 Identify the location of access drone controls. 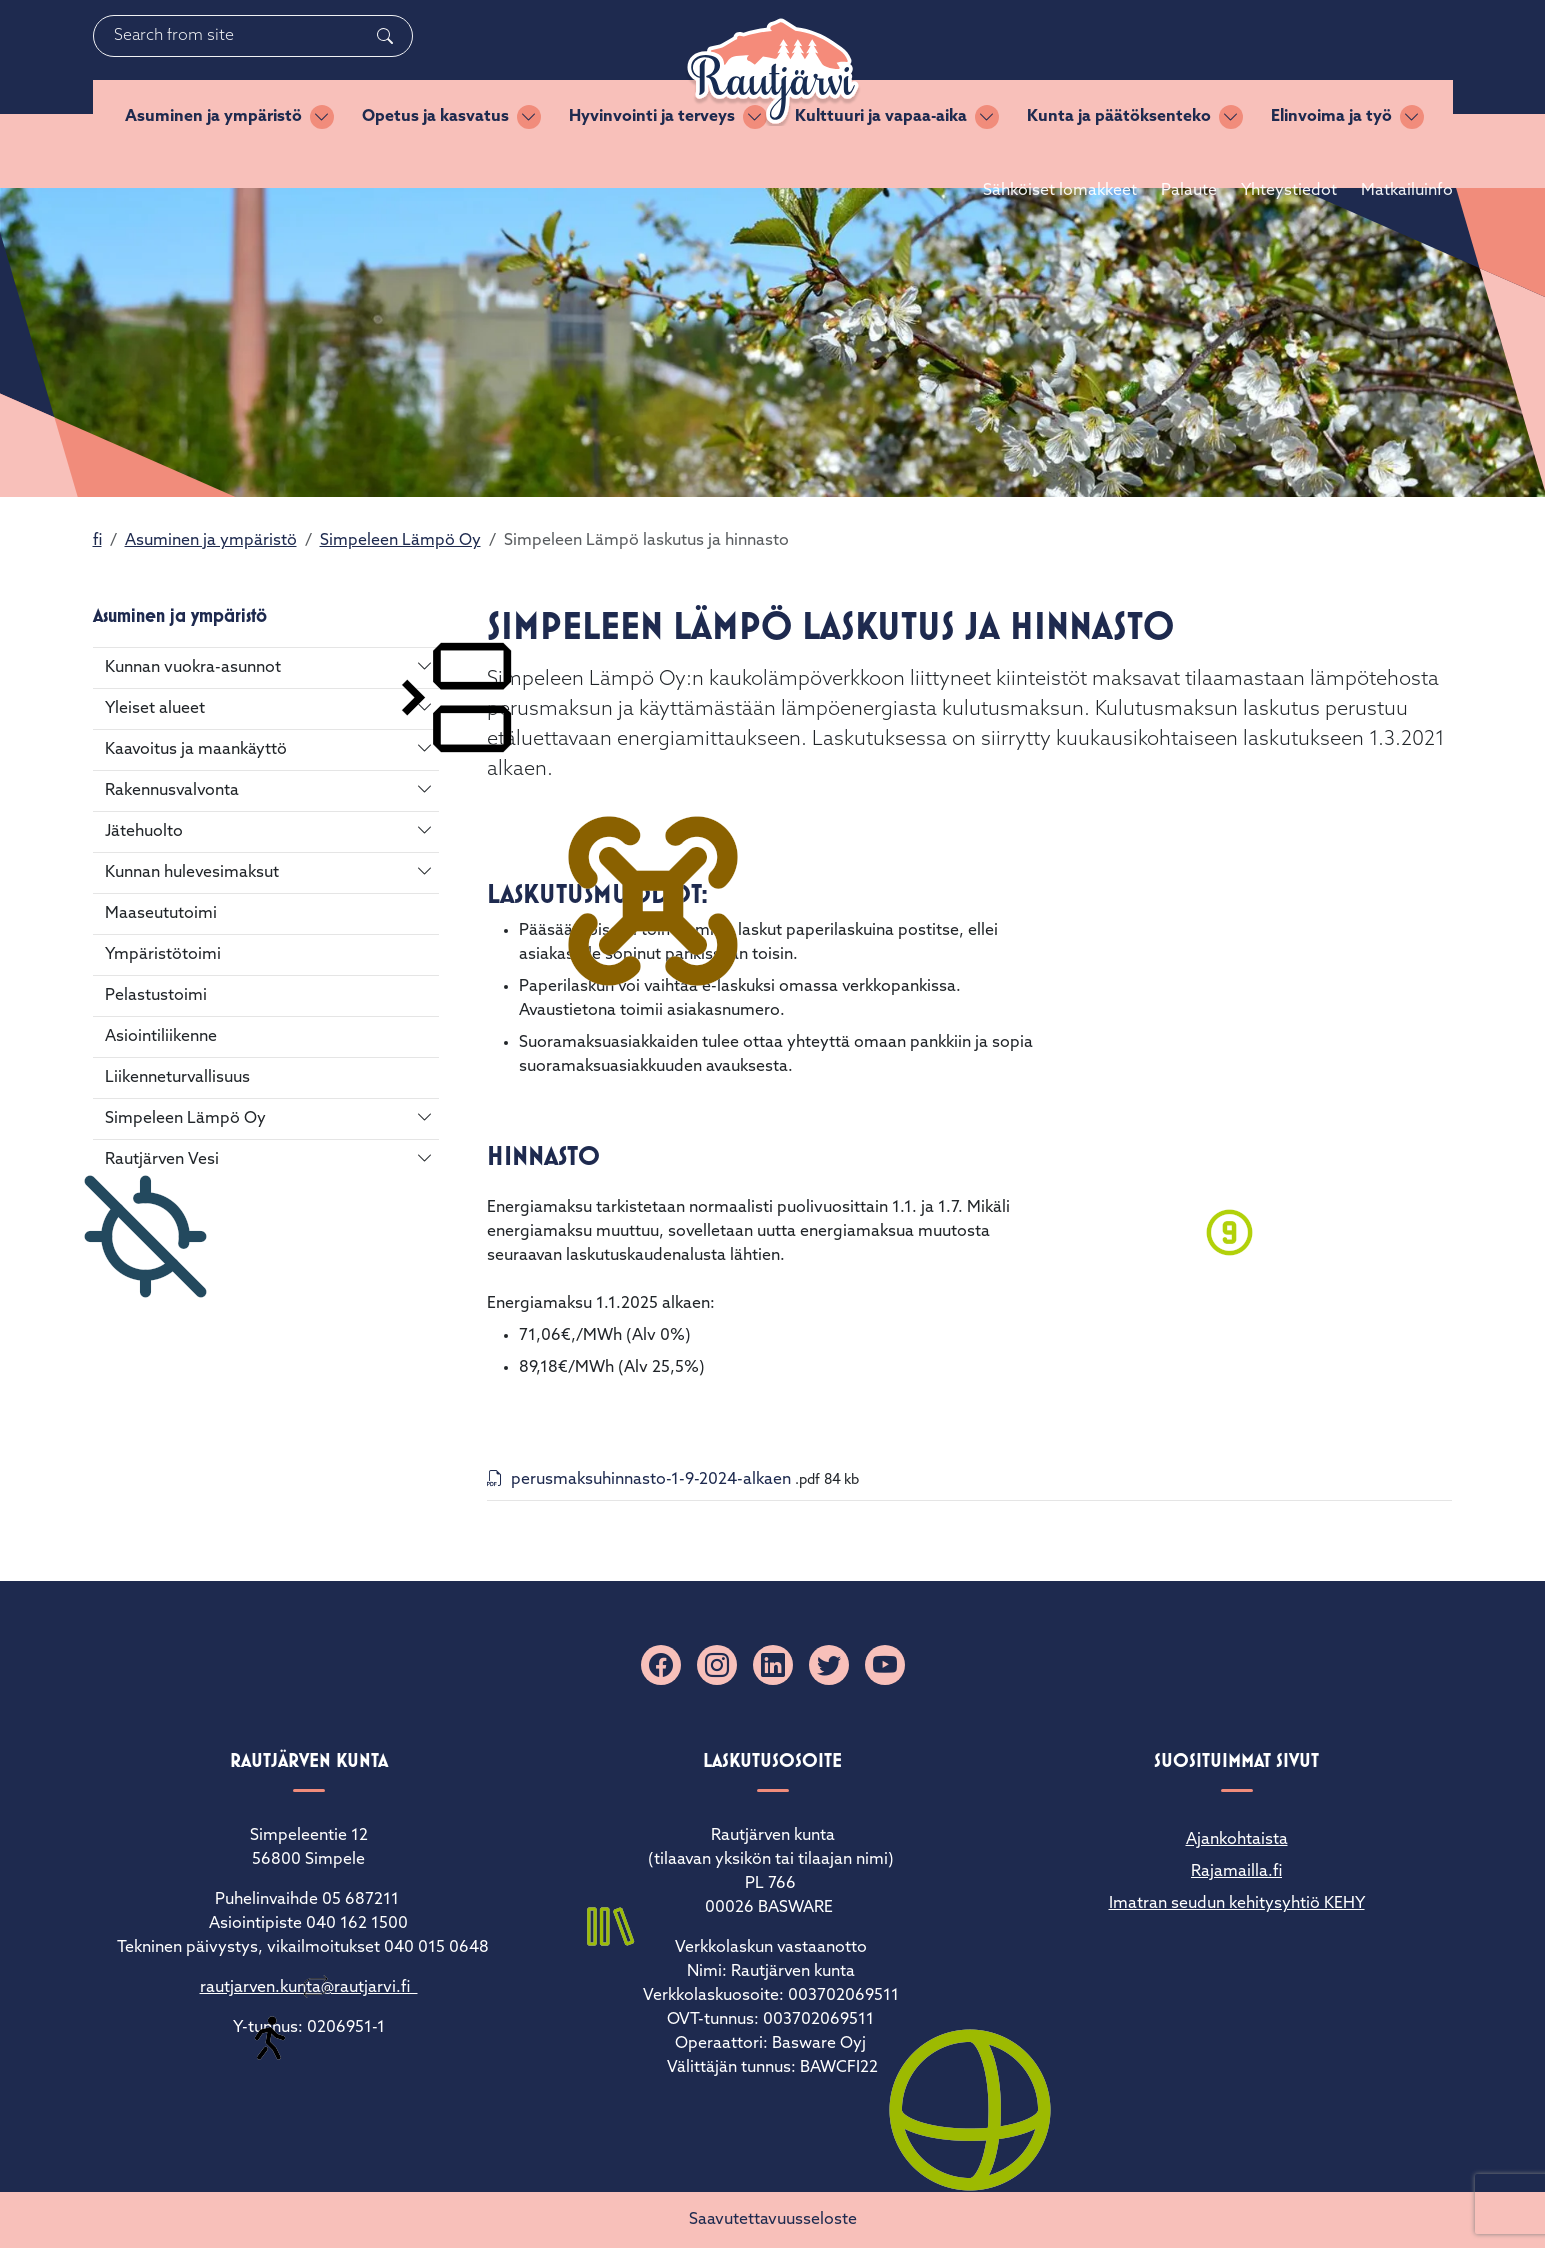
(653, 901).